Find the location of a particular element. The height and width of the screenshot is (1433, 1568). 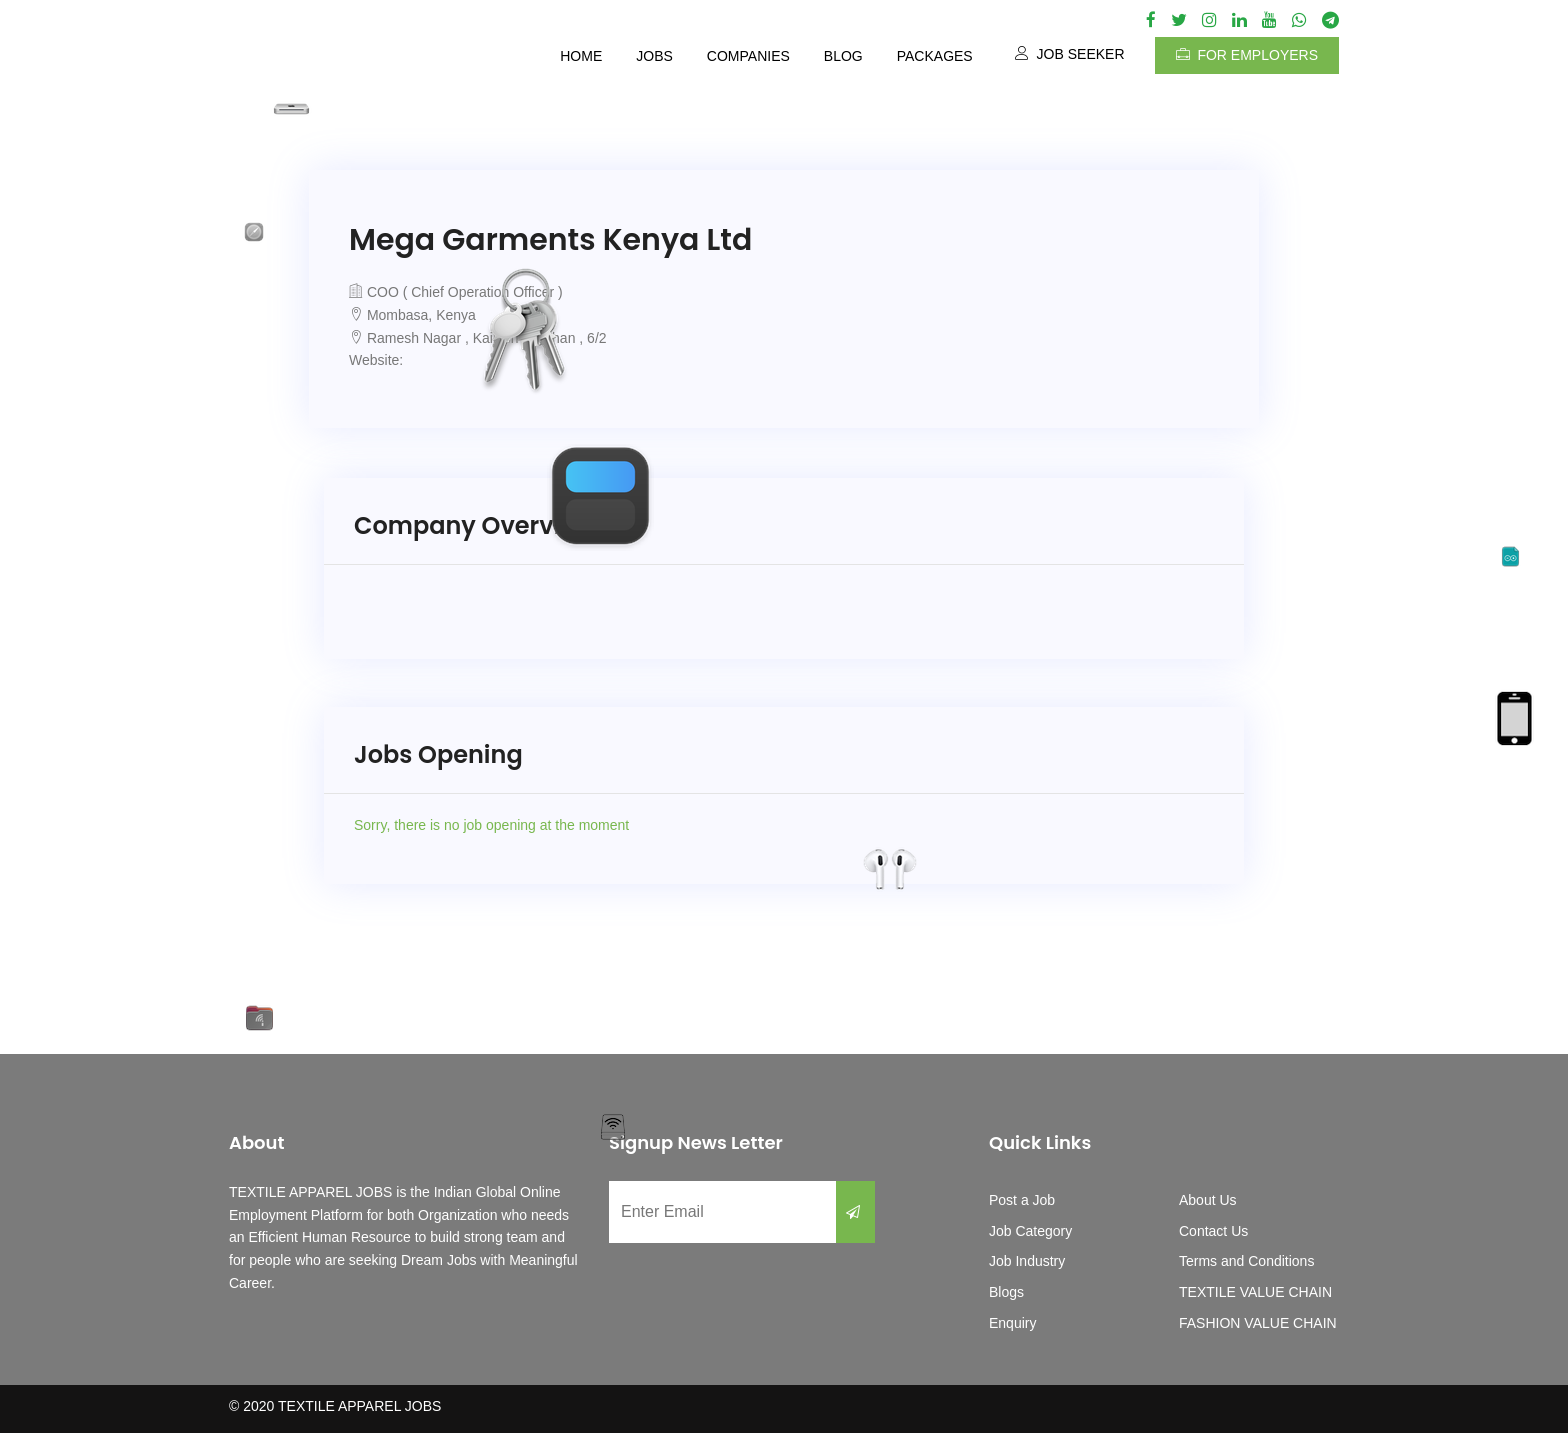

access a wireless network drive is located at coordinates (613, 1127).